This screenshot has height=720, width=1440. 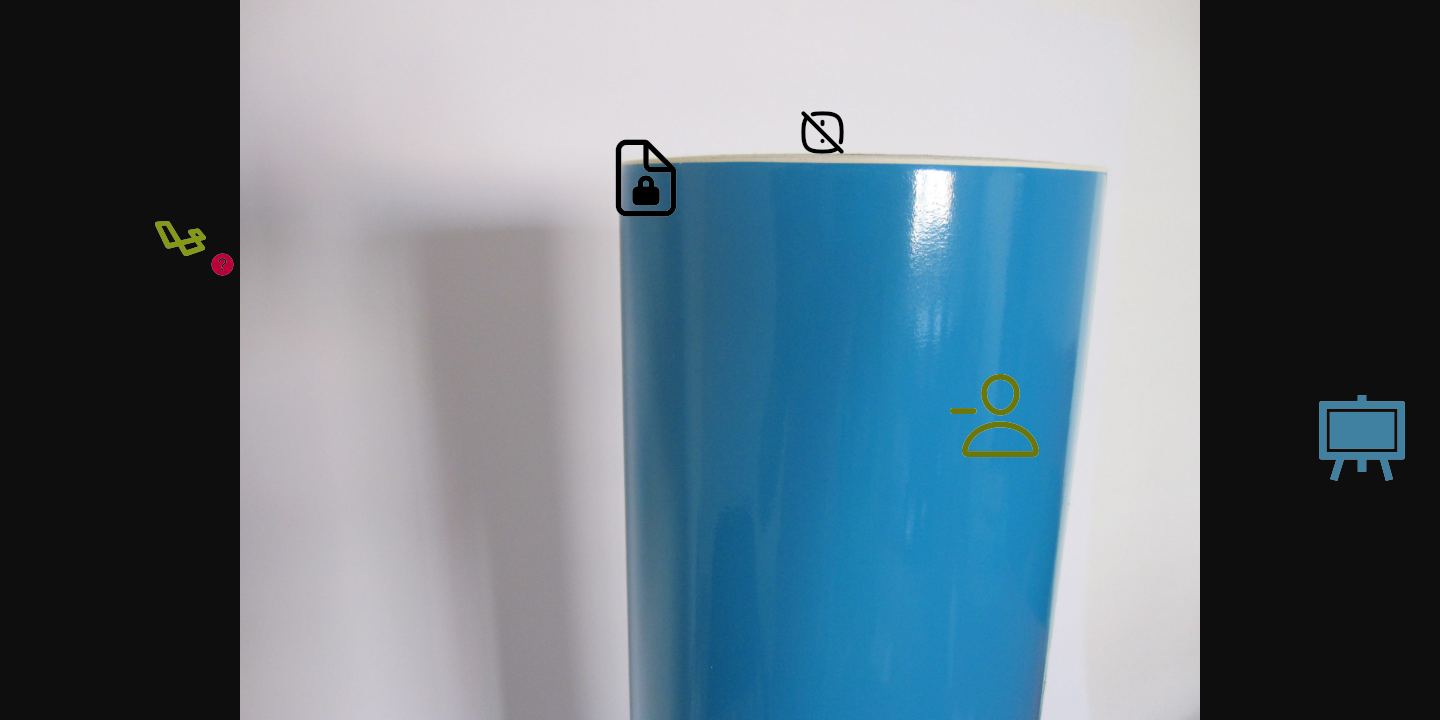 I want to click on access help or support information, so click(x=222, y=264).